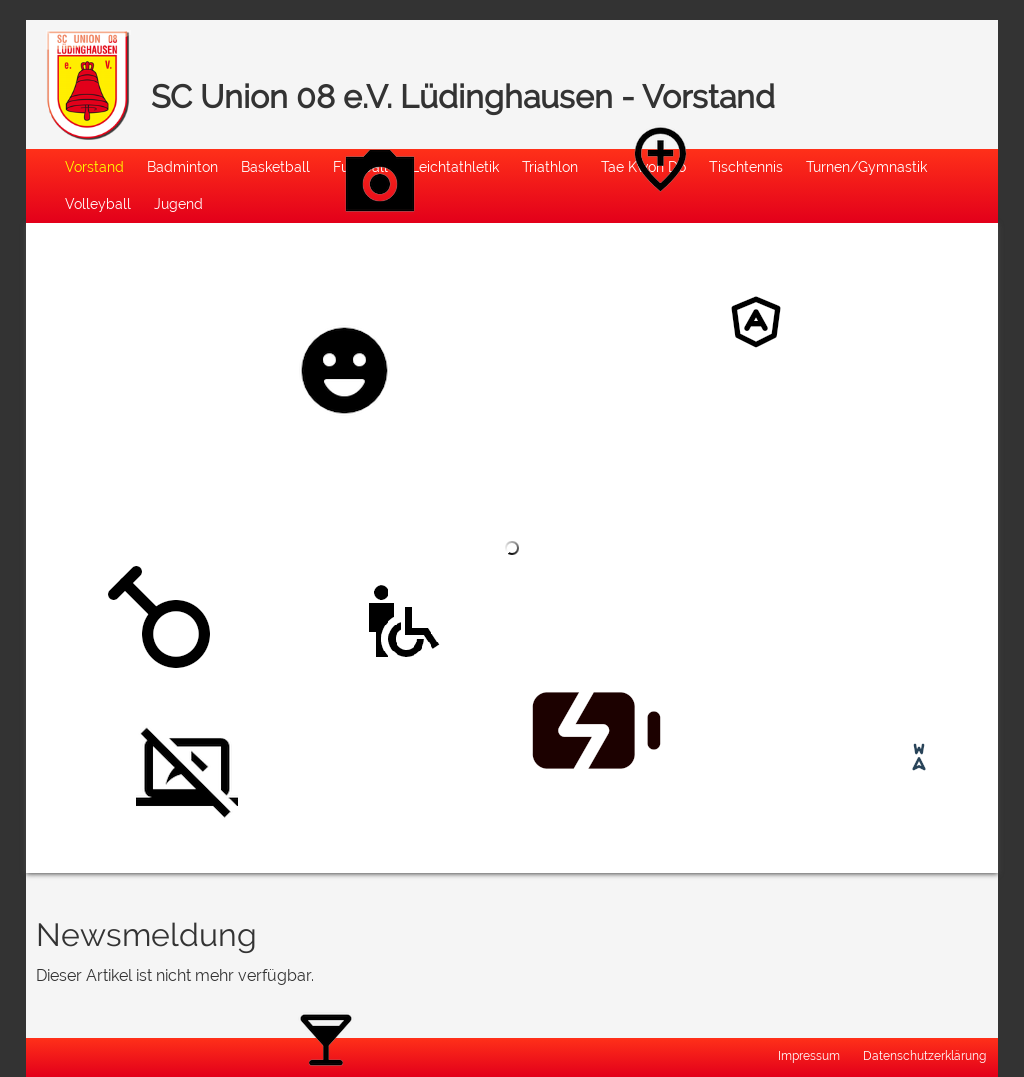 This screenshot has width=1024, height=1077. What do you see at coordinates (401, 621) in the screenshot?
I see `wheelchair accessible pickup location` at bounding box center [401, 621].